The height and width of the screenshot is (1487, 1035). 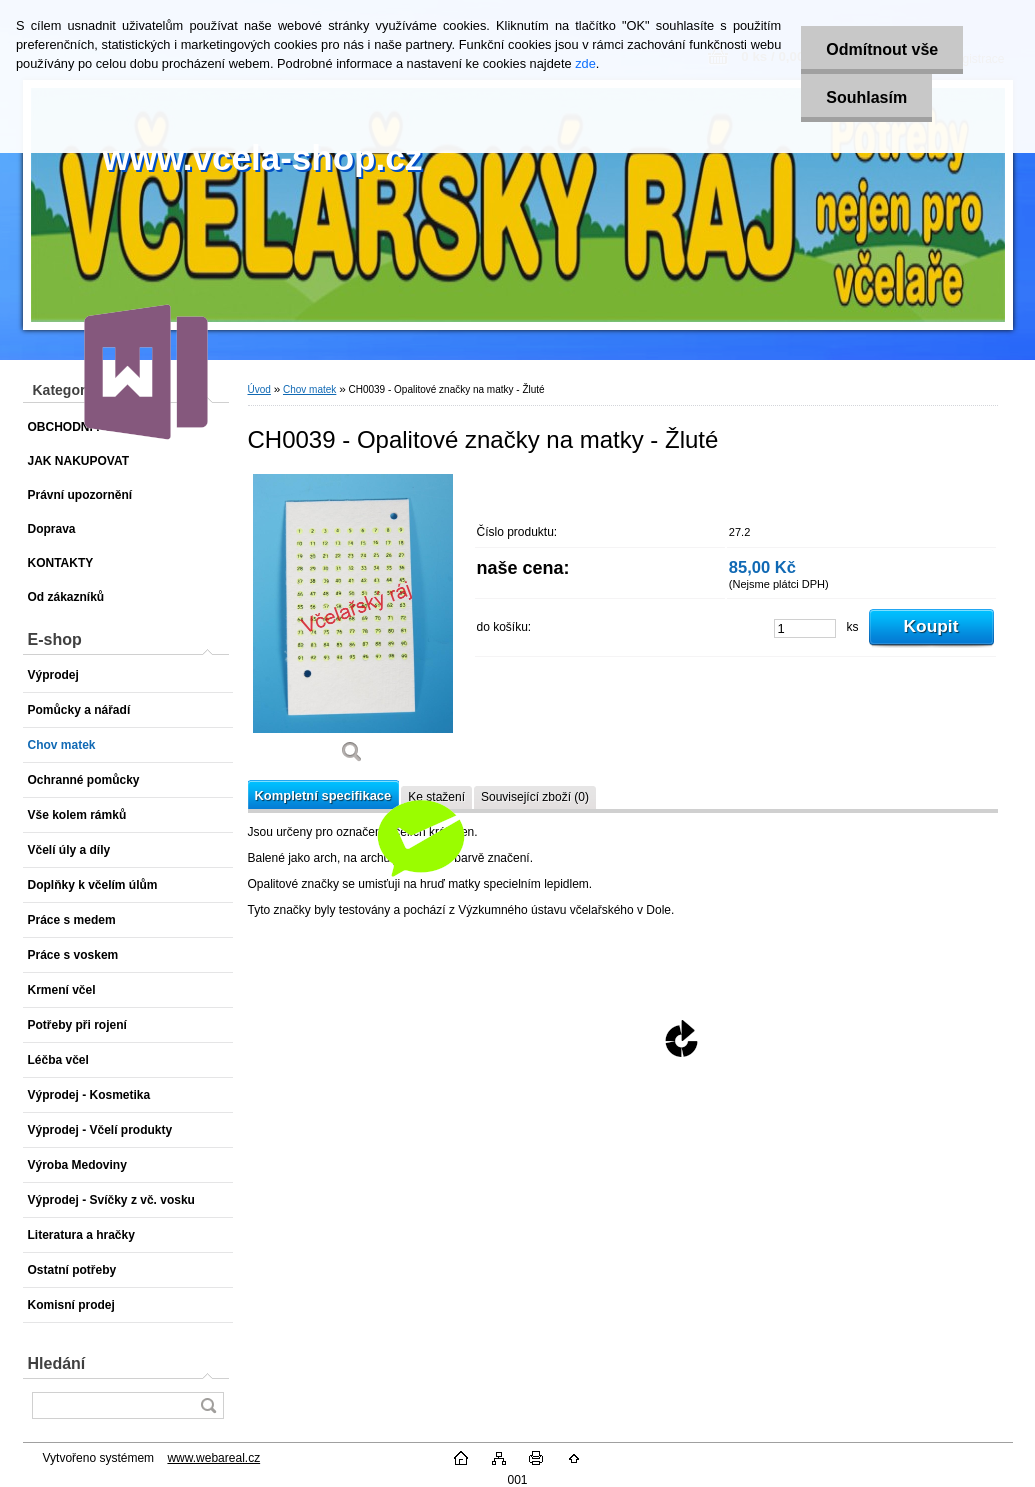 I want to click on pay with wechat pay, so click(x=421, y=837).